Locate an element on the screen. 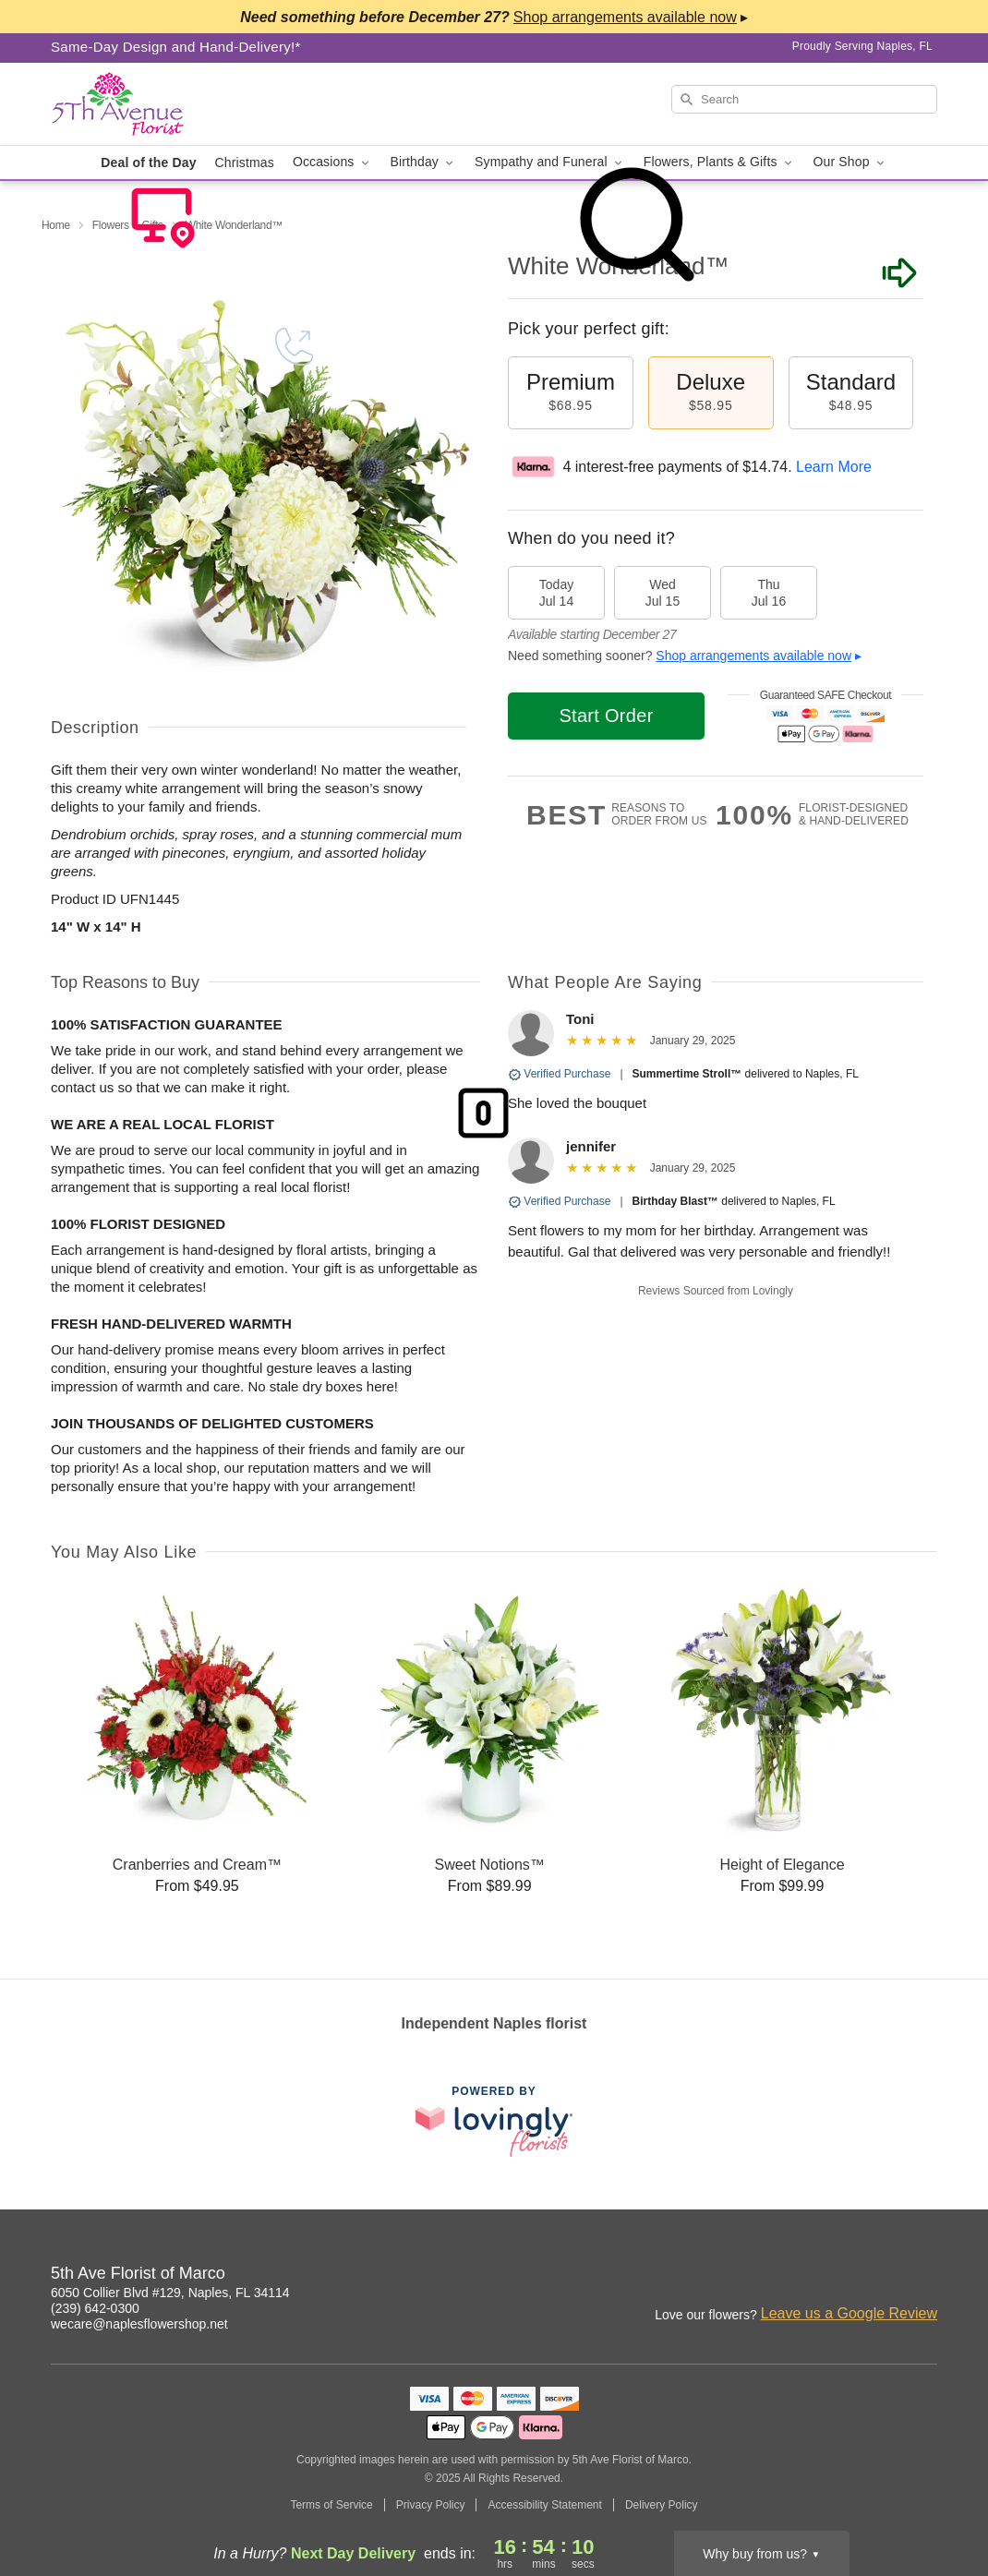 This screenshot has height=2576, width=988. make an outgoing call is located at coordinates (295, 345).